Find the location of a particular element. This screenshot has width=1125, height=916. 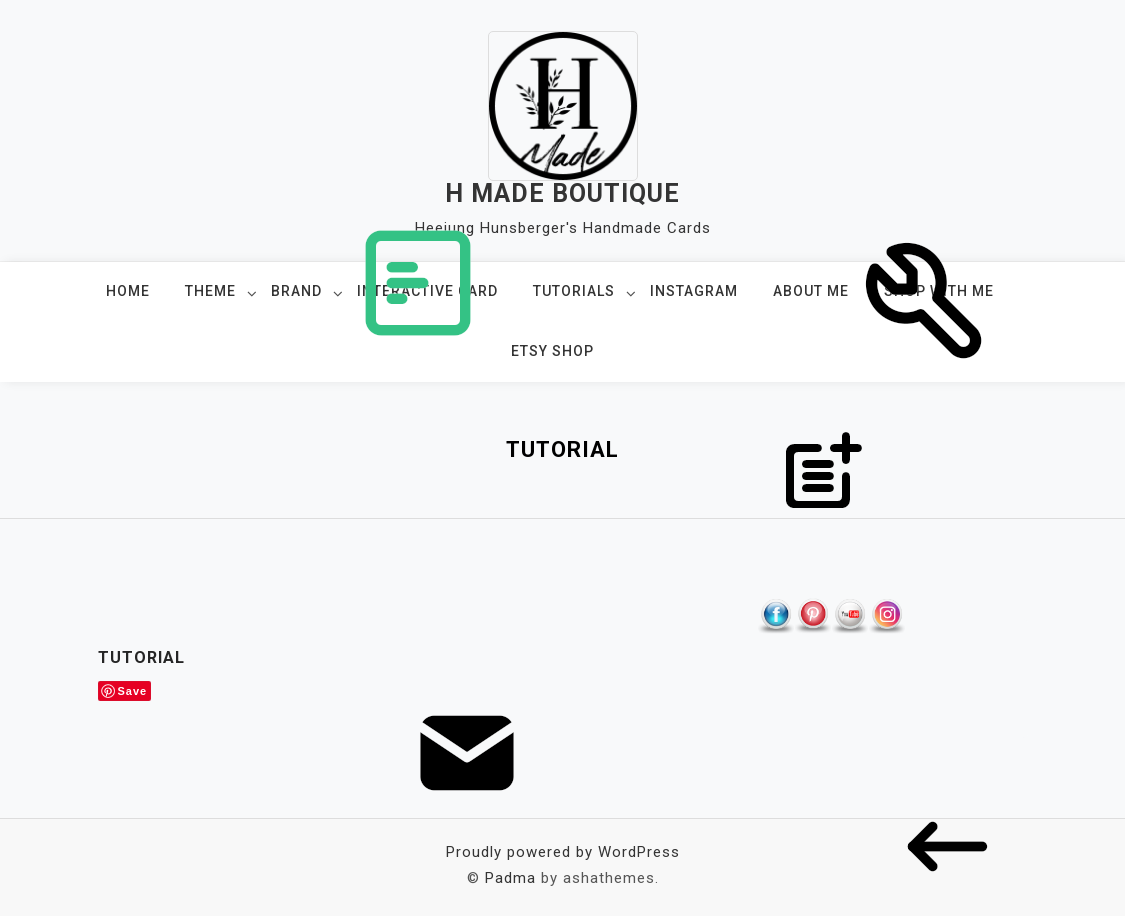

go back to the previous screen is located at coordinates (947, 846).